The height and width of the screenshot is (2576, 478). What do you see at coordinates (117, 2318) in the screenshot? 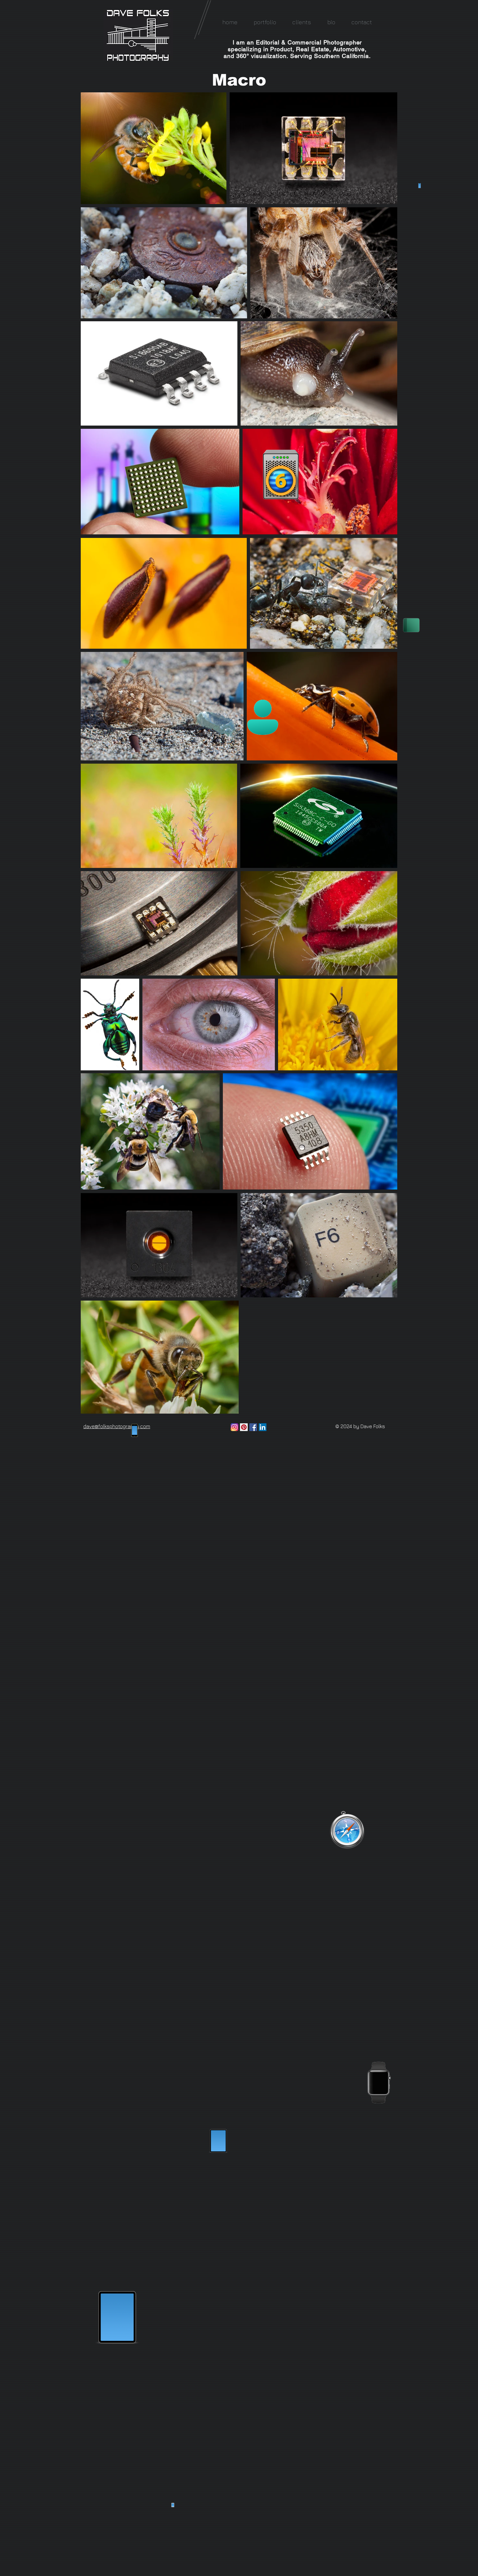
I see `iPad Air device icon` at bounding box center [117, 2318].